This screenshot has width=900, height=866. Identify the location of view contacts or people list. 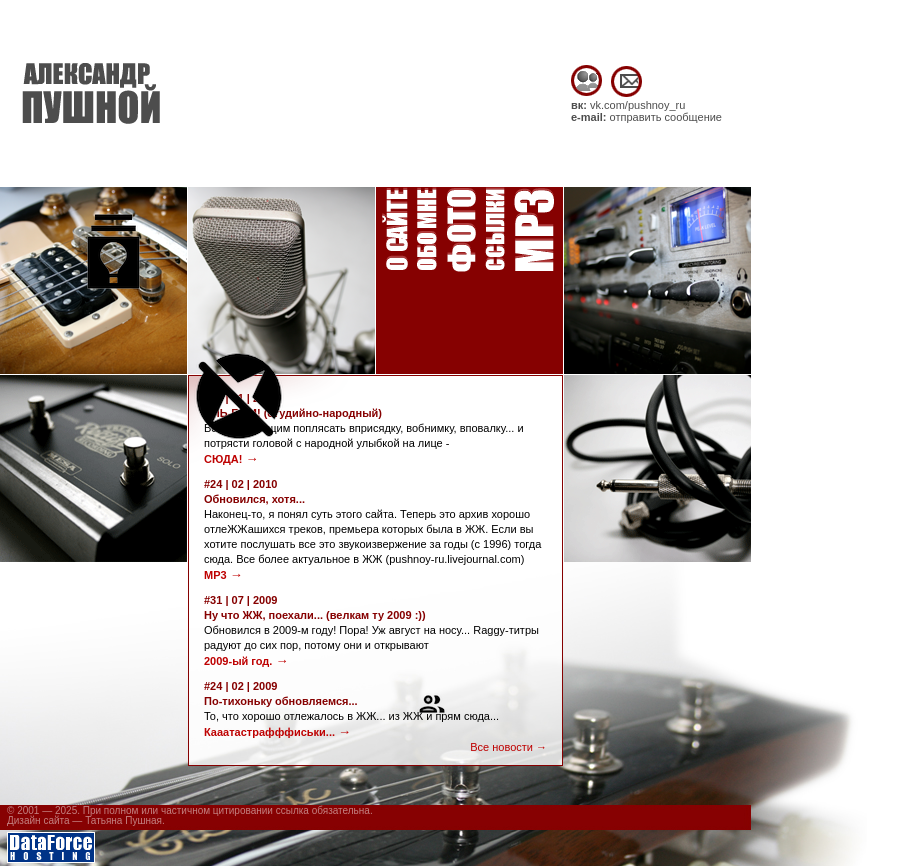
(432, 704).